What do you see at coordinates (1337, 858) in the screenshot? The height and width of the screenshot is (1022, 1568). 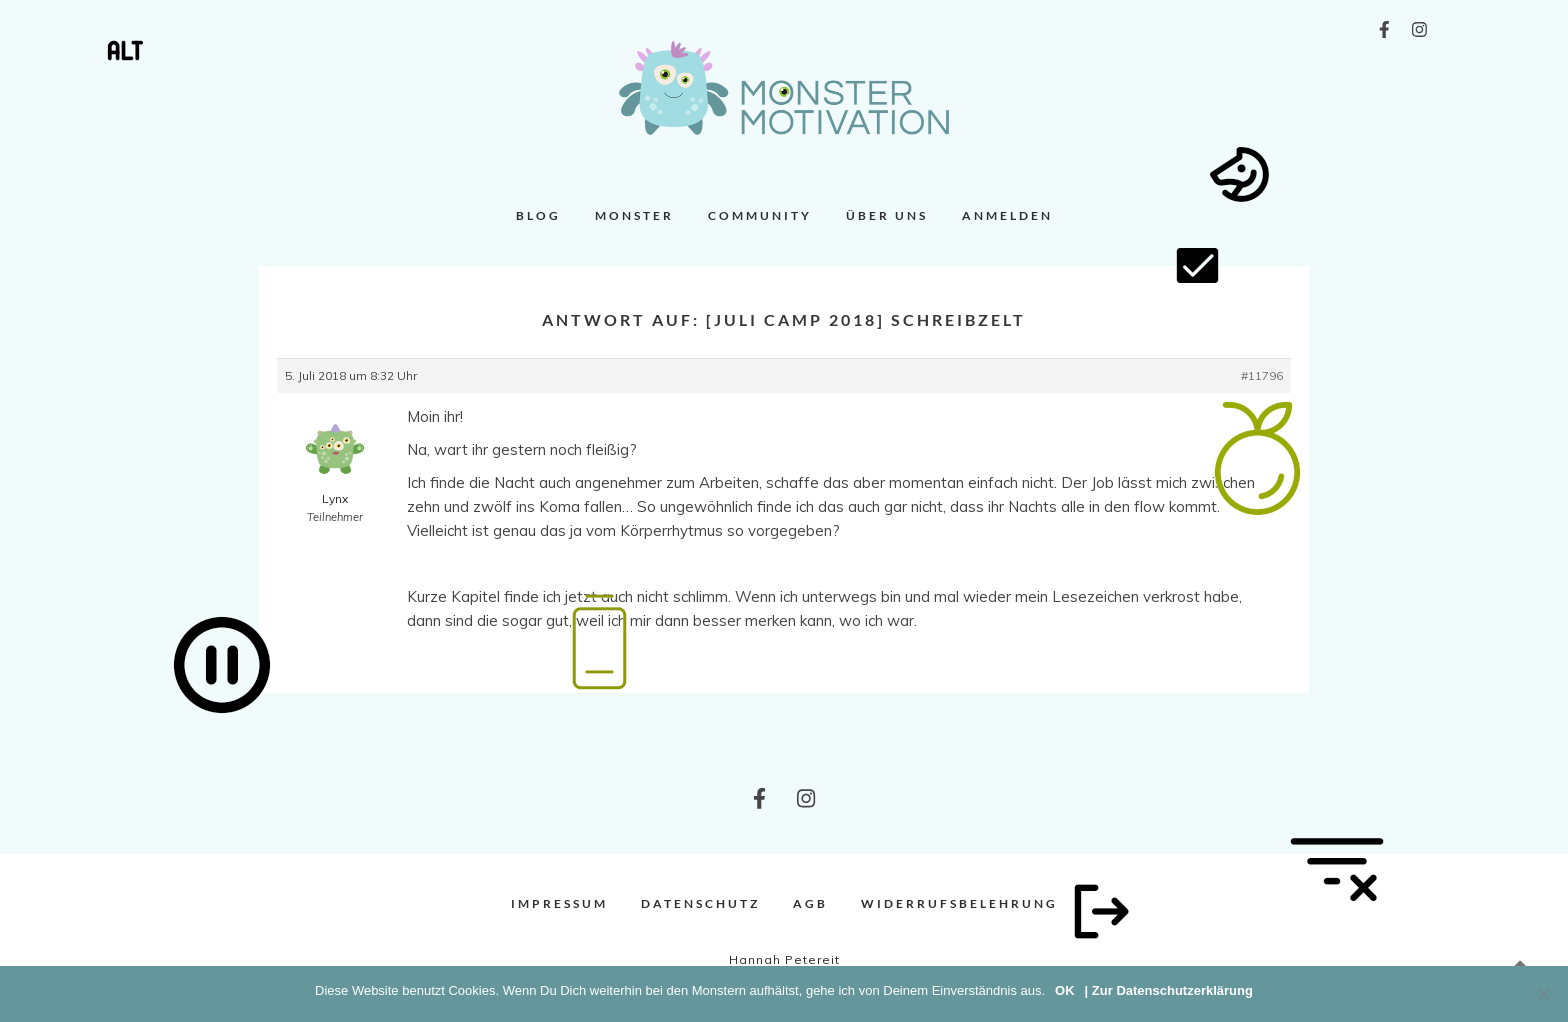 I see `clear all active filters` at bounding box center [1337, 858].